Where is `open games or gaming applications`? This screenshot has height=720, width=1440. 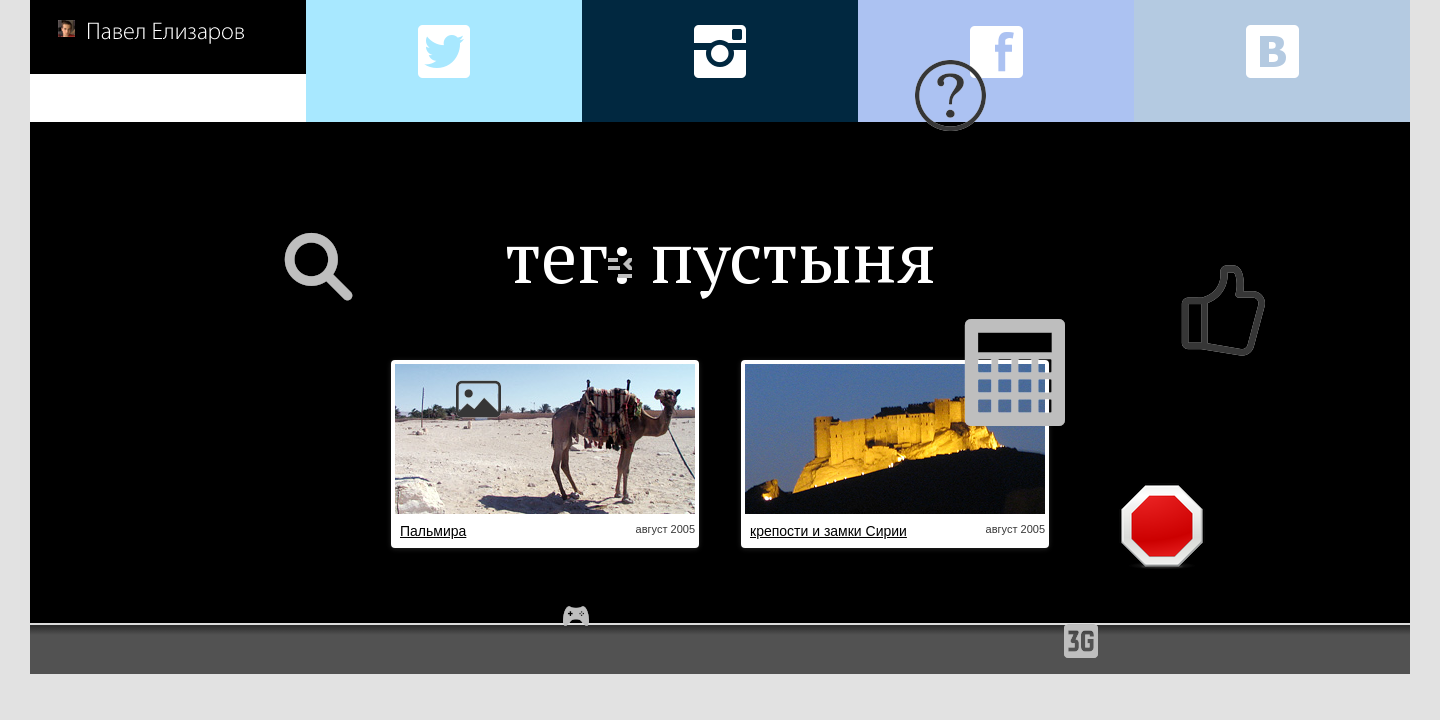
open games or gaming applications is located at coordinates (576, 616).